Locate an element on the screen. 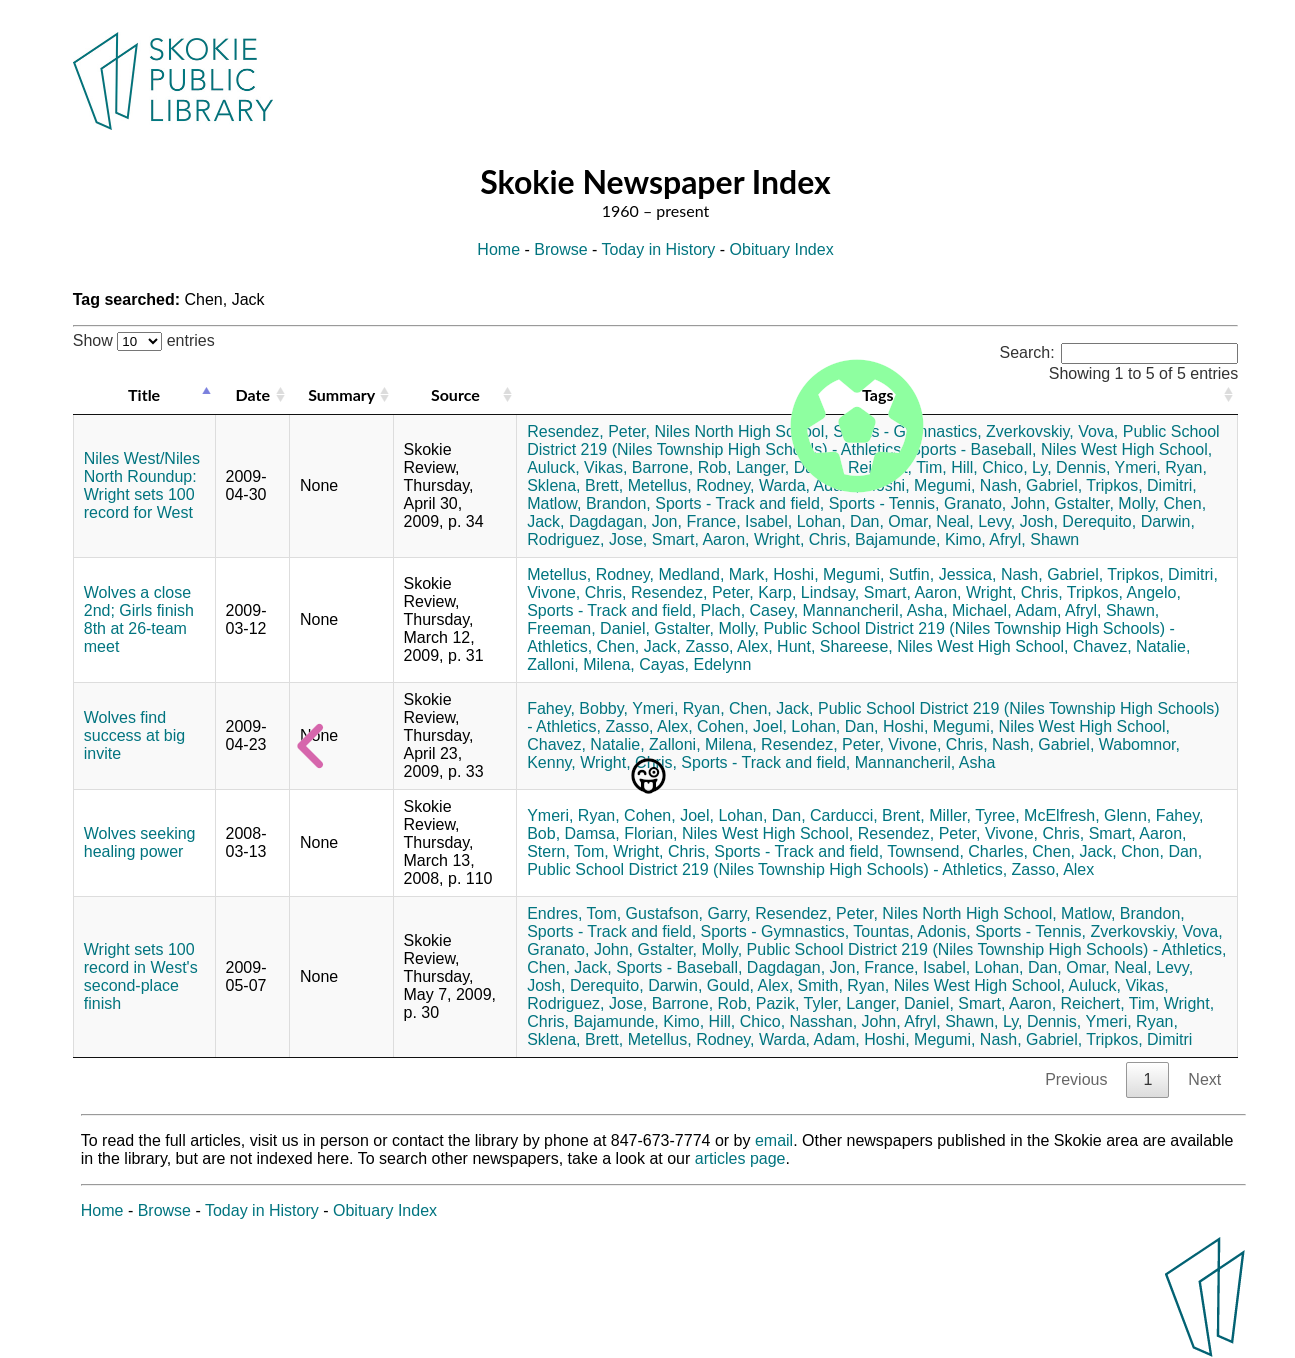 This screenshot has height=1358, width=1295. access sports or football content is located at coordinates (857, 426).